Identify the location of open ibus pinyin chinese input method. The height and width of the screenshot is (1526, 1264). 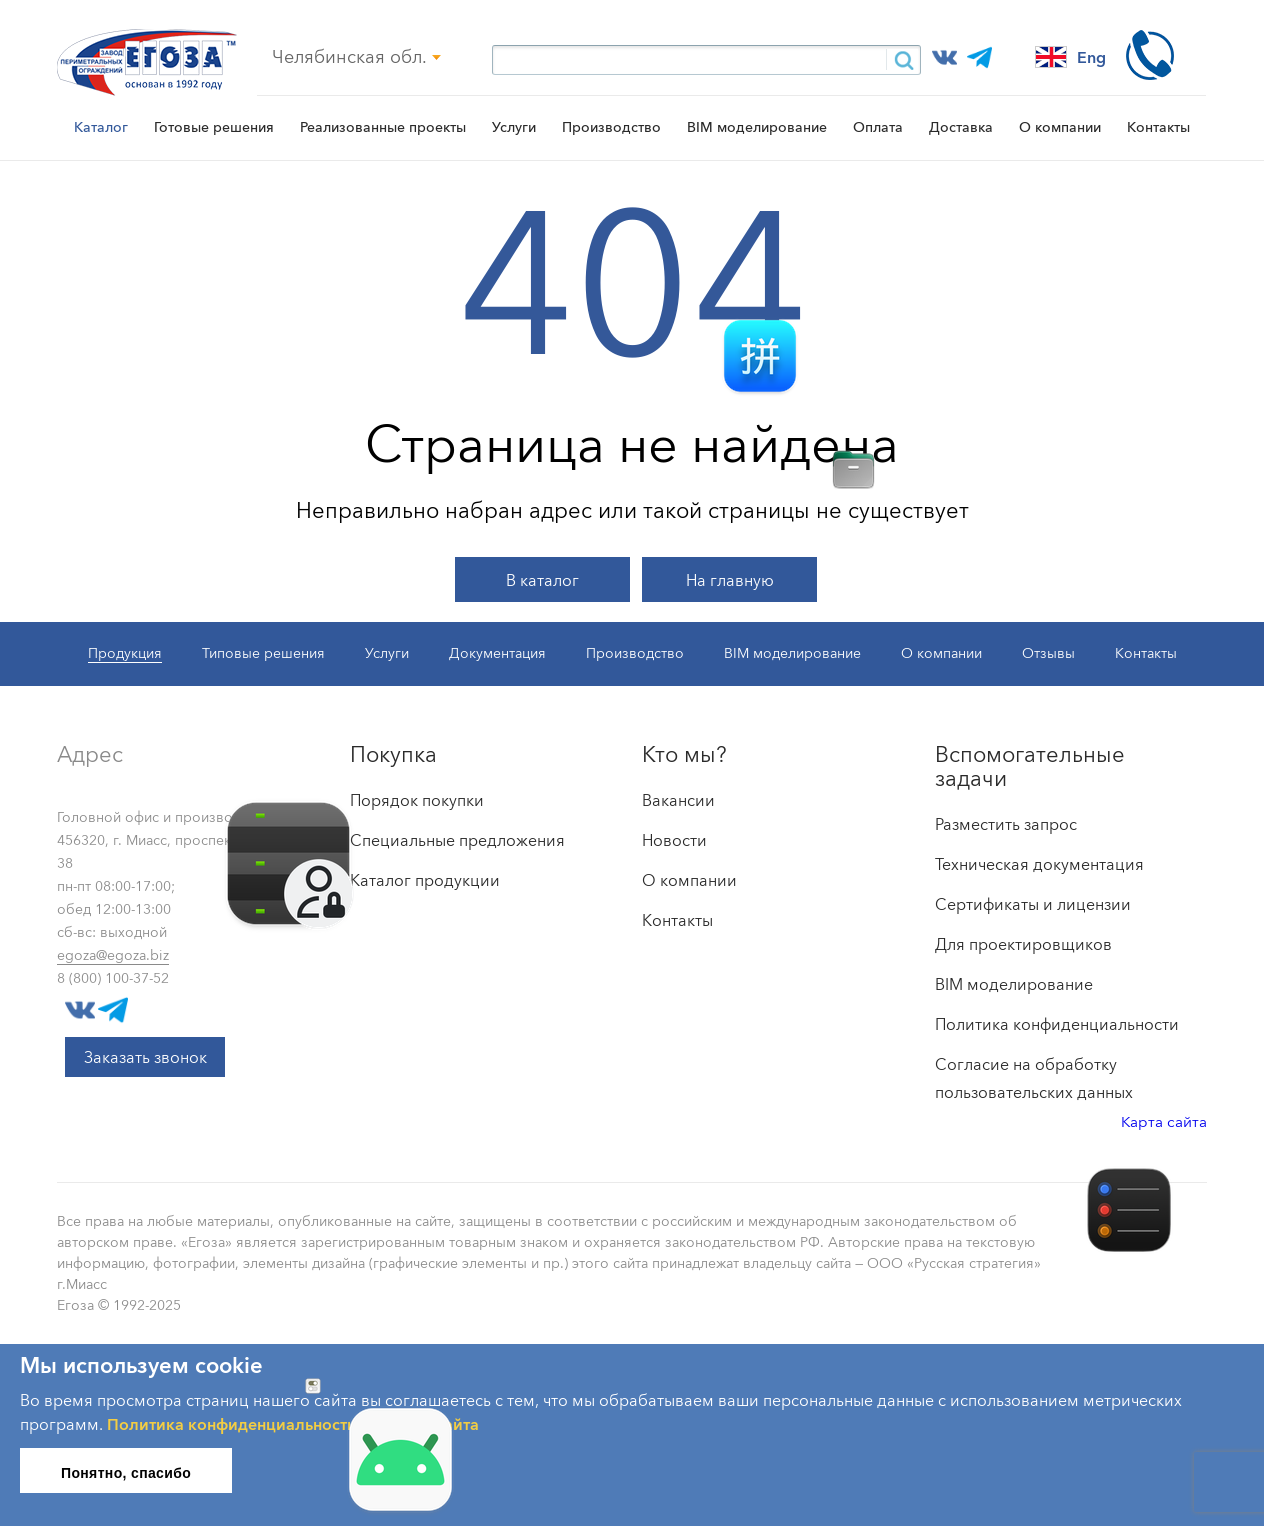
(760, 356).